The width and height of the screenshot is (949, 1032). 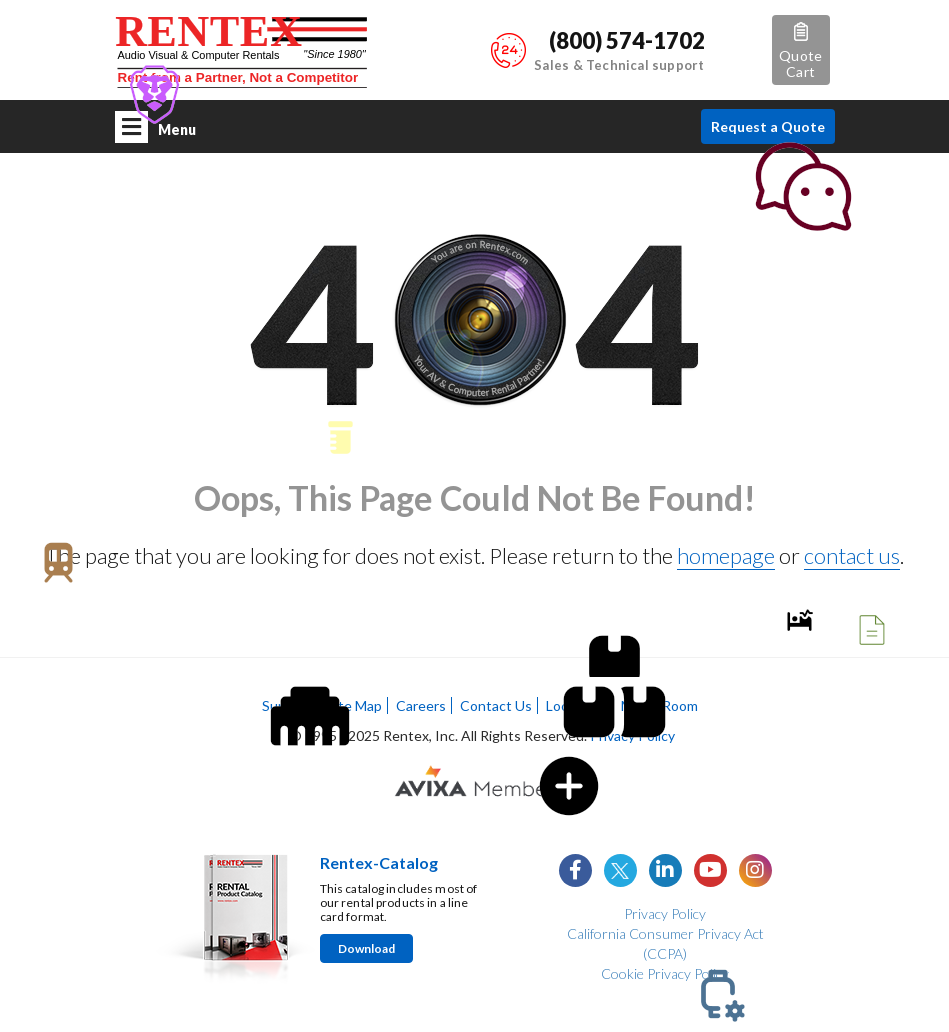 I want to click on view subway or metro transit options, so click(x=58, y=561).